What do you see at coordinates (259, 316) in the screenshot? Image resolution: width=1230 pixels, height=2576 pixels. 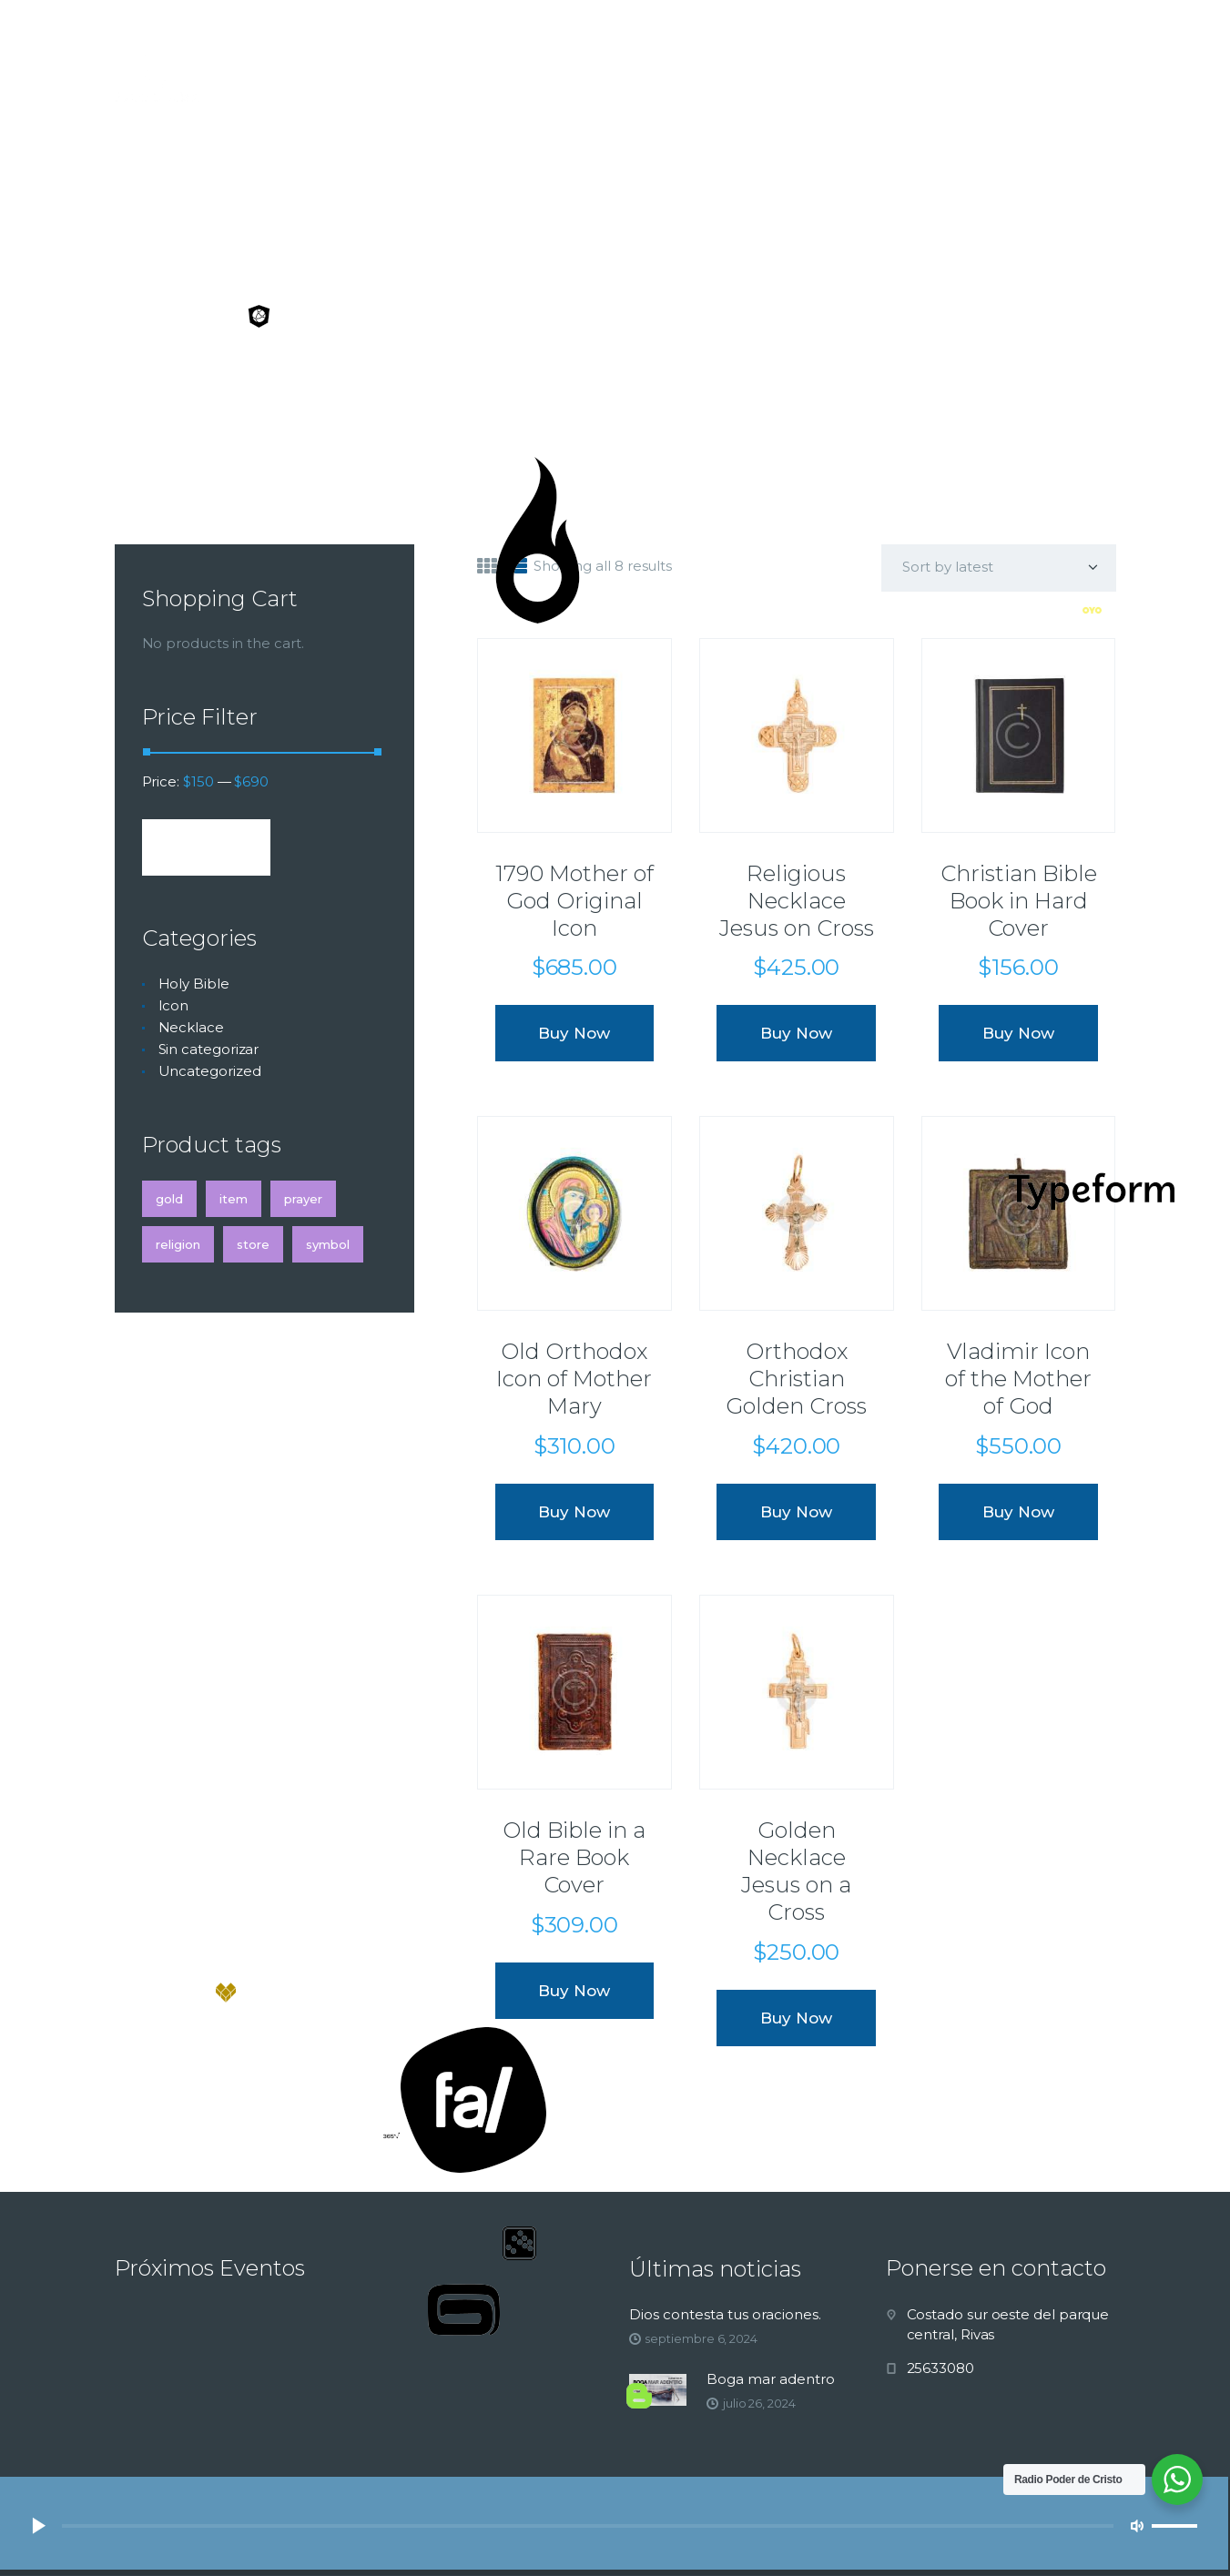 I see `jsDelivr CDN service logo` at bounding box center [259, 316].